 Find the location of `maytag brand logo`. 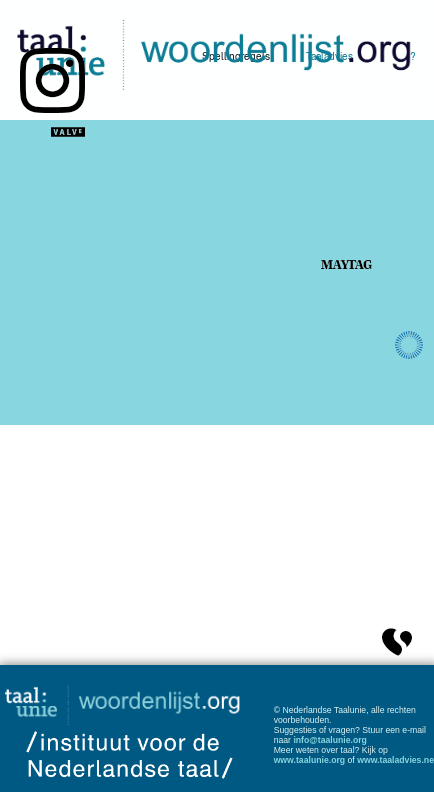

maytag brand logo is located at coordinates (346, 264).